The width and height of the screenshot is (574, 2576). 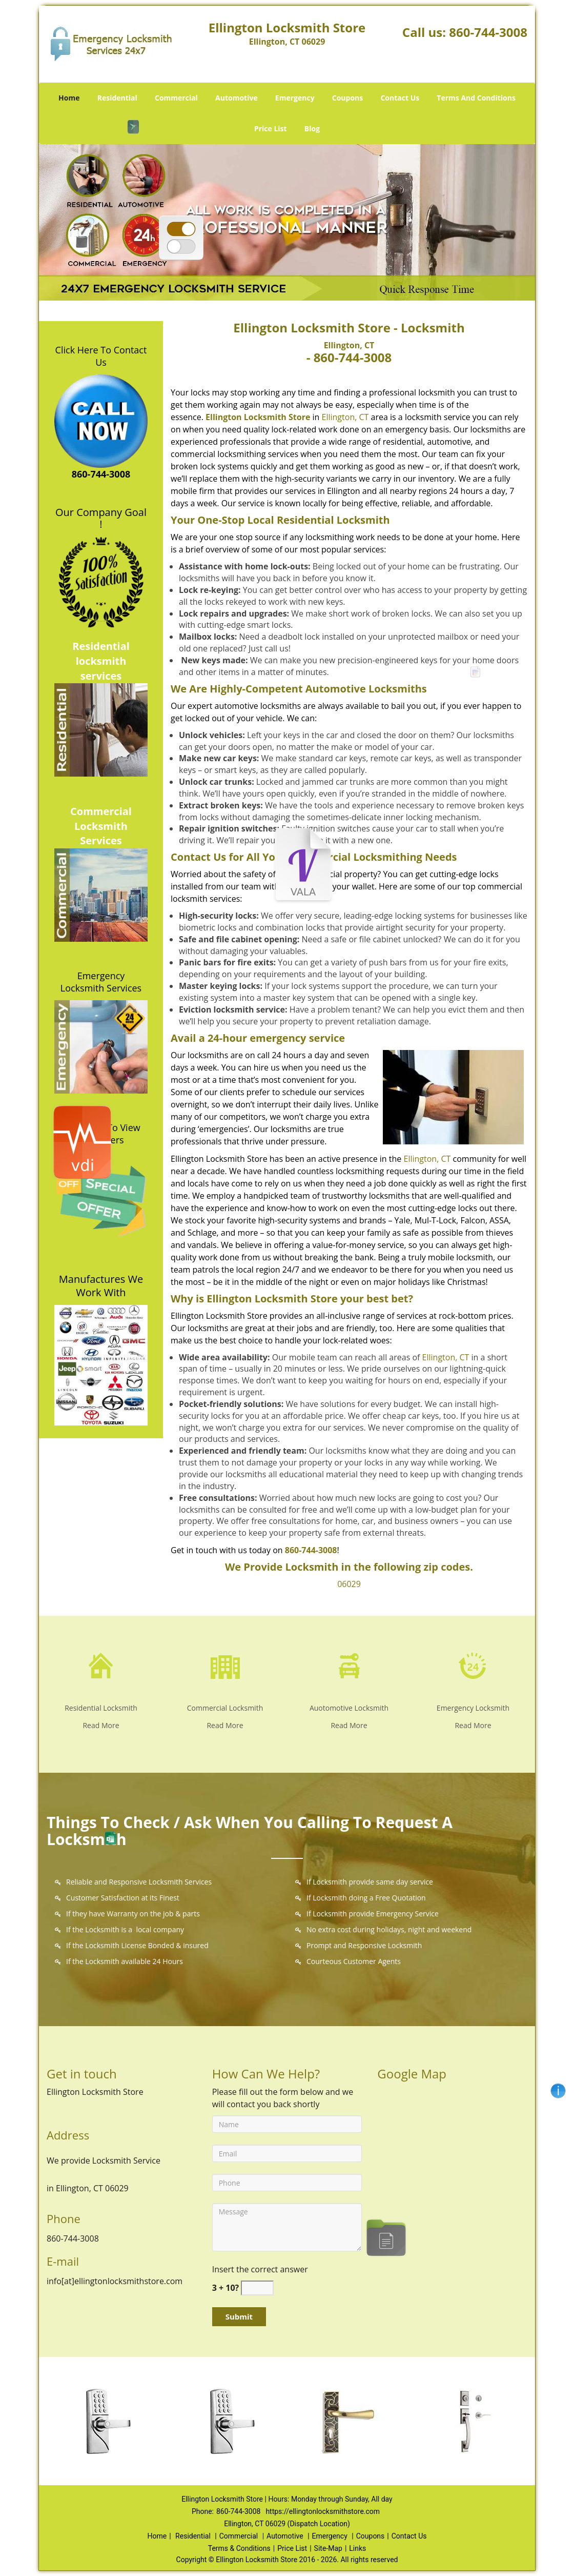 I want to click on indicates informational message or tip, so click(x=558, y=2091).